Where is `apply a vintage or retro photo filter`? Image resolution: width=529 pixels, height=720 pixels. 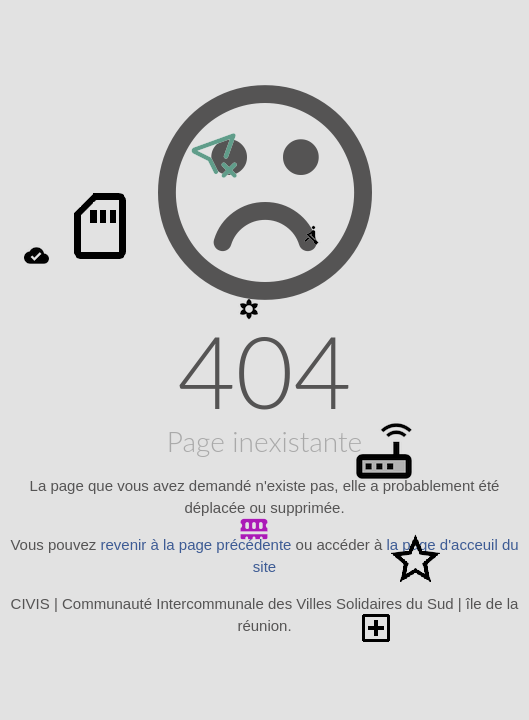 apply a vintage or retro photo filter is located at coordinates (249, 309).